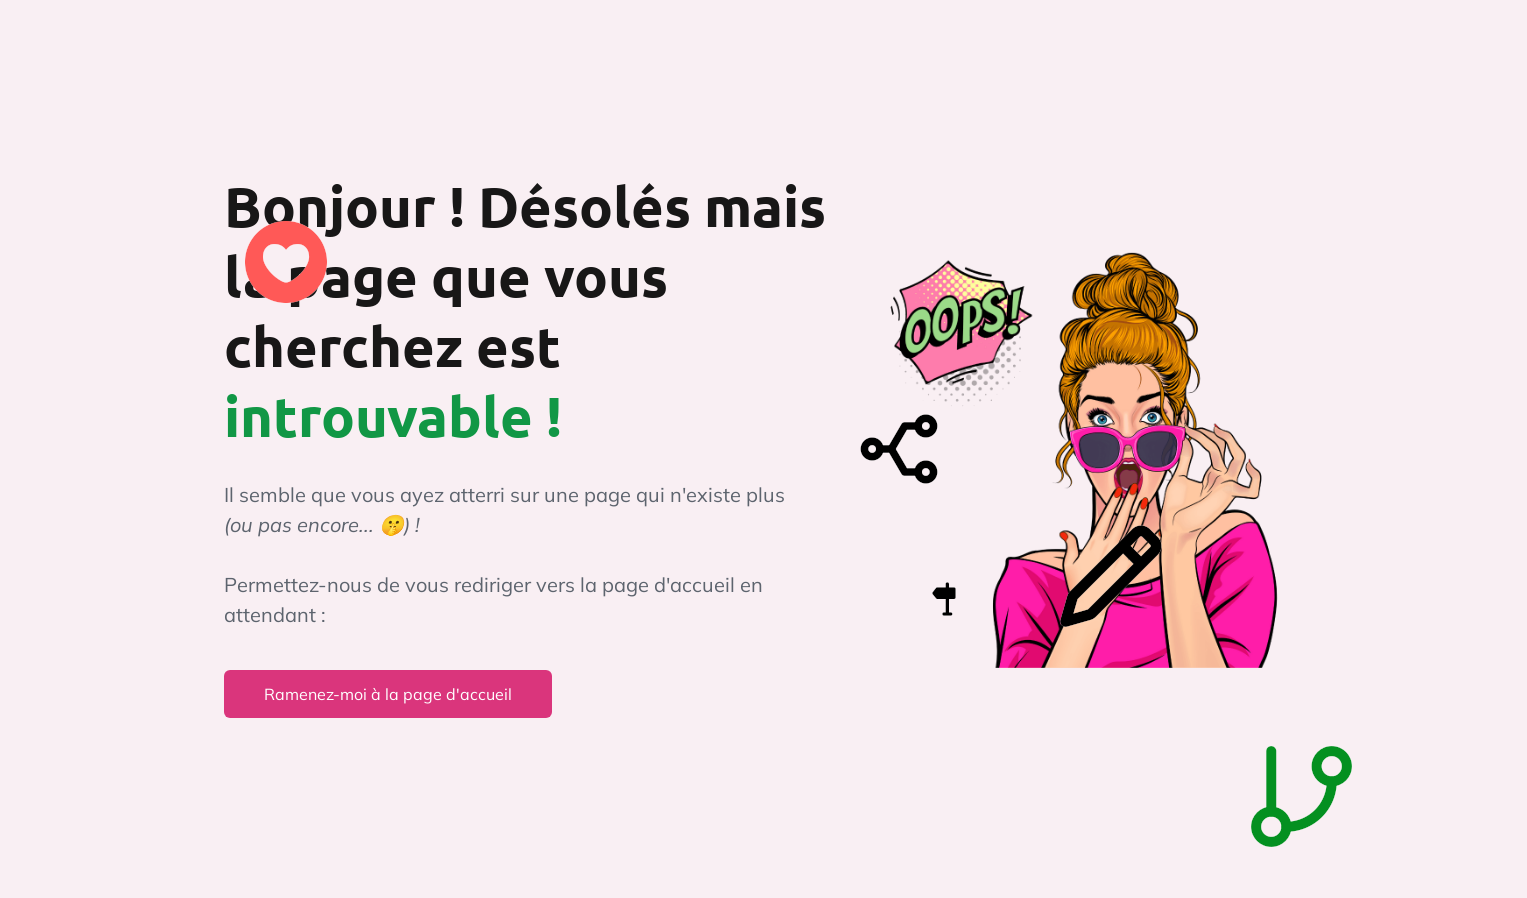 This screenshot has width=1527, height=898. Describe the element at coordinates (944, 599) in the screenshot. I see `navigate to previous step or section` at that location.